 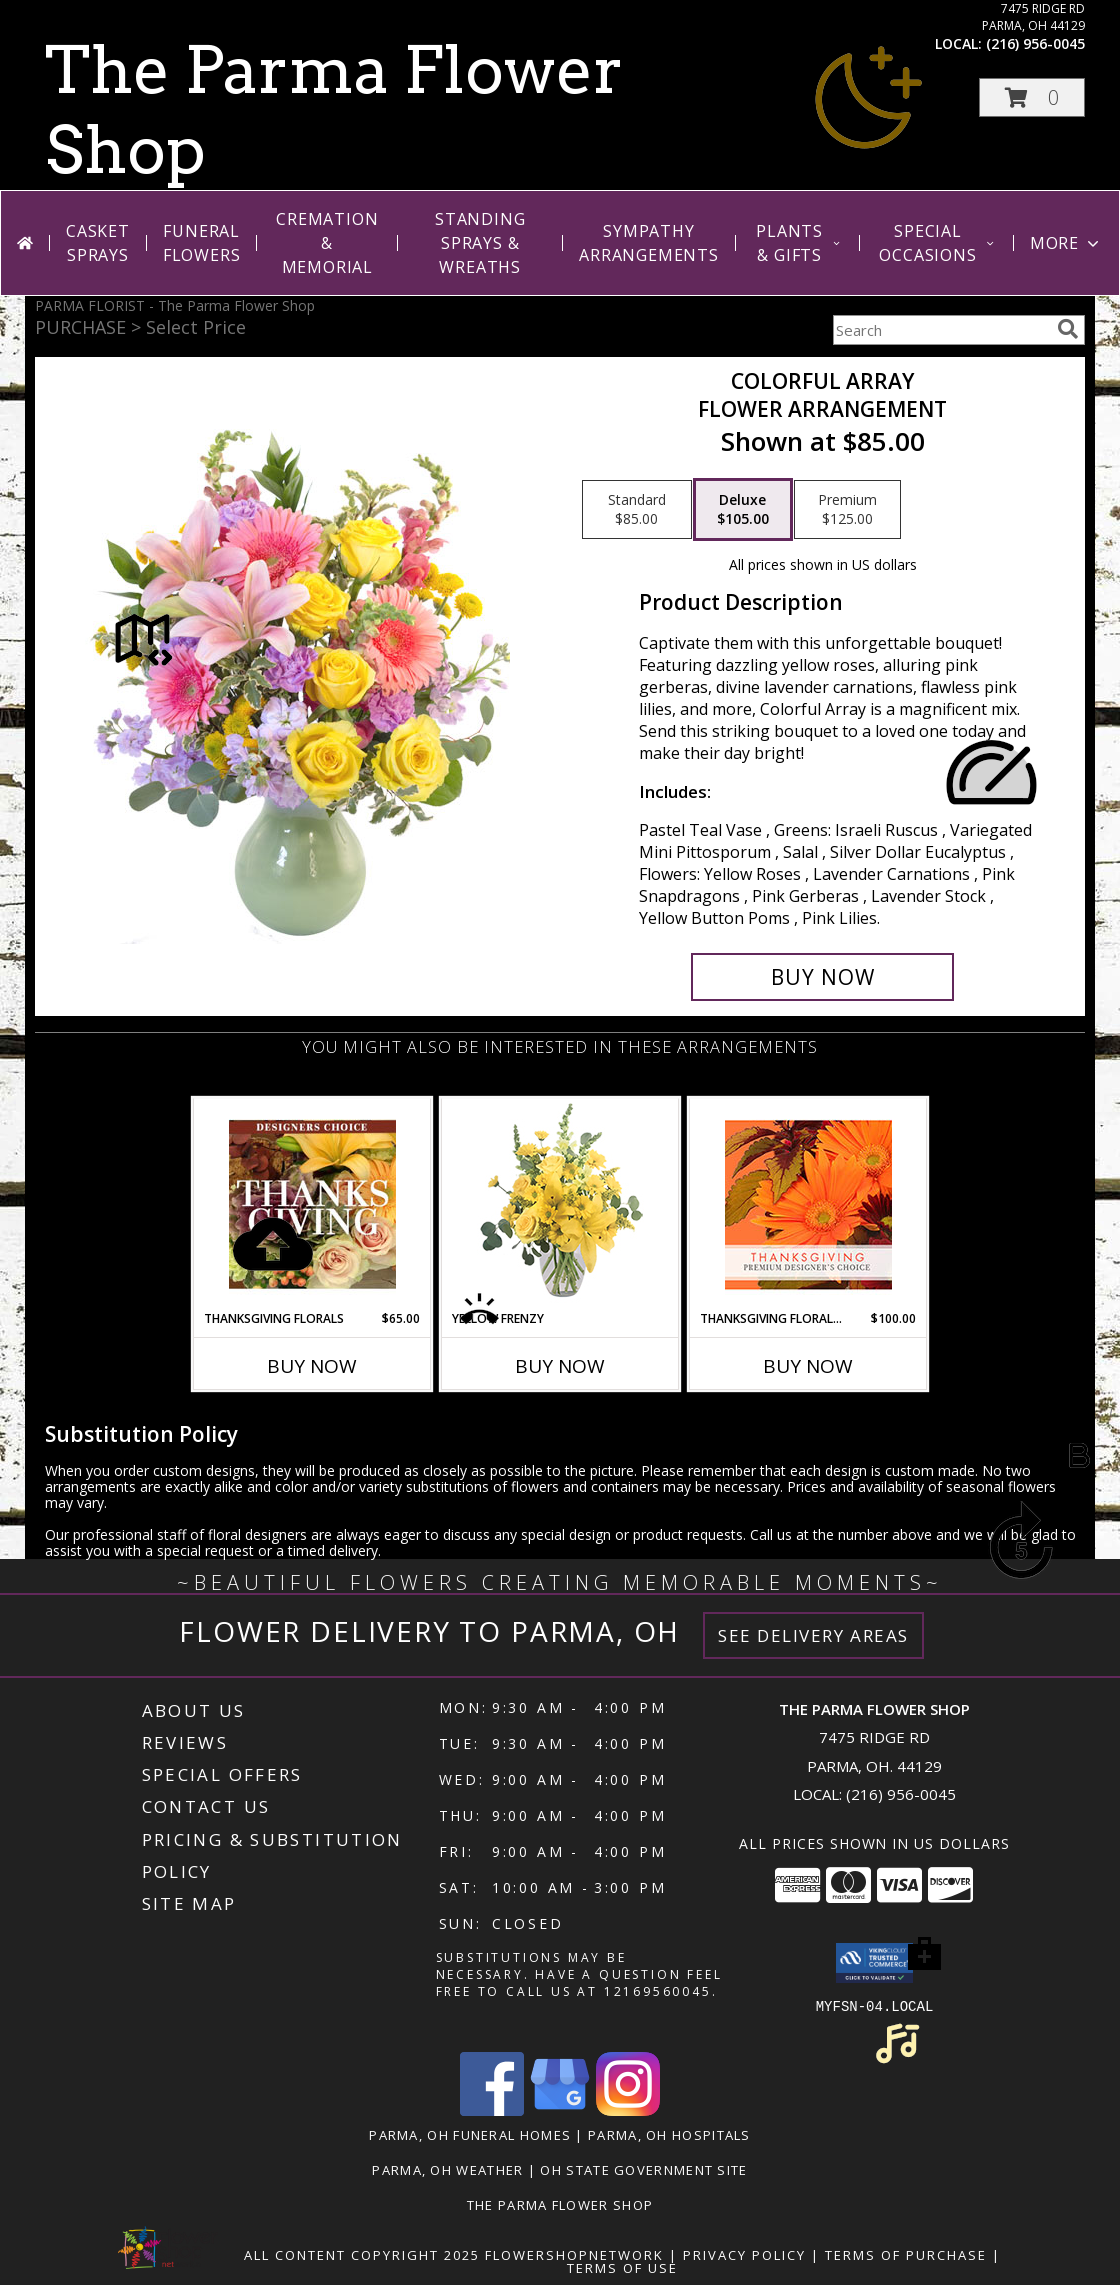 What do you see at coordinates (924, 1953) in the screenshot?
I see `access medical services or healthcare options` at bounding box center [924, 1953].